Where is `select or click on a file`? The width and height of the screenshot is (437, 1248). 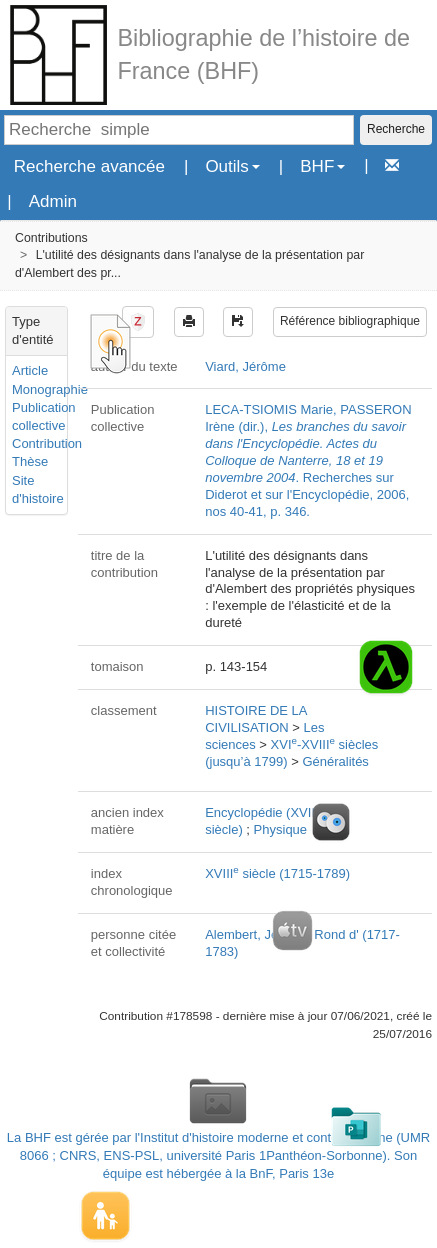
select or click on a file is located at coordinates (110, 341).